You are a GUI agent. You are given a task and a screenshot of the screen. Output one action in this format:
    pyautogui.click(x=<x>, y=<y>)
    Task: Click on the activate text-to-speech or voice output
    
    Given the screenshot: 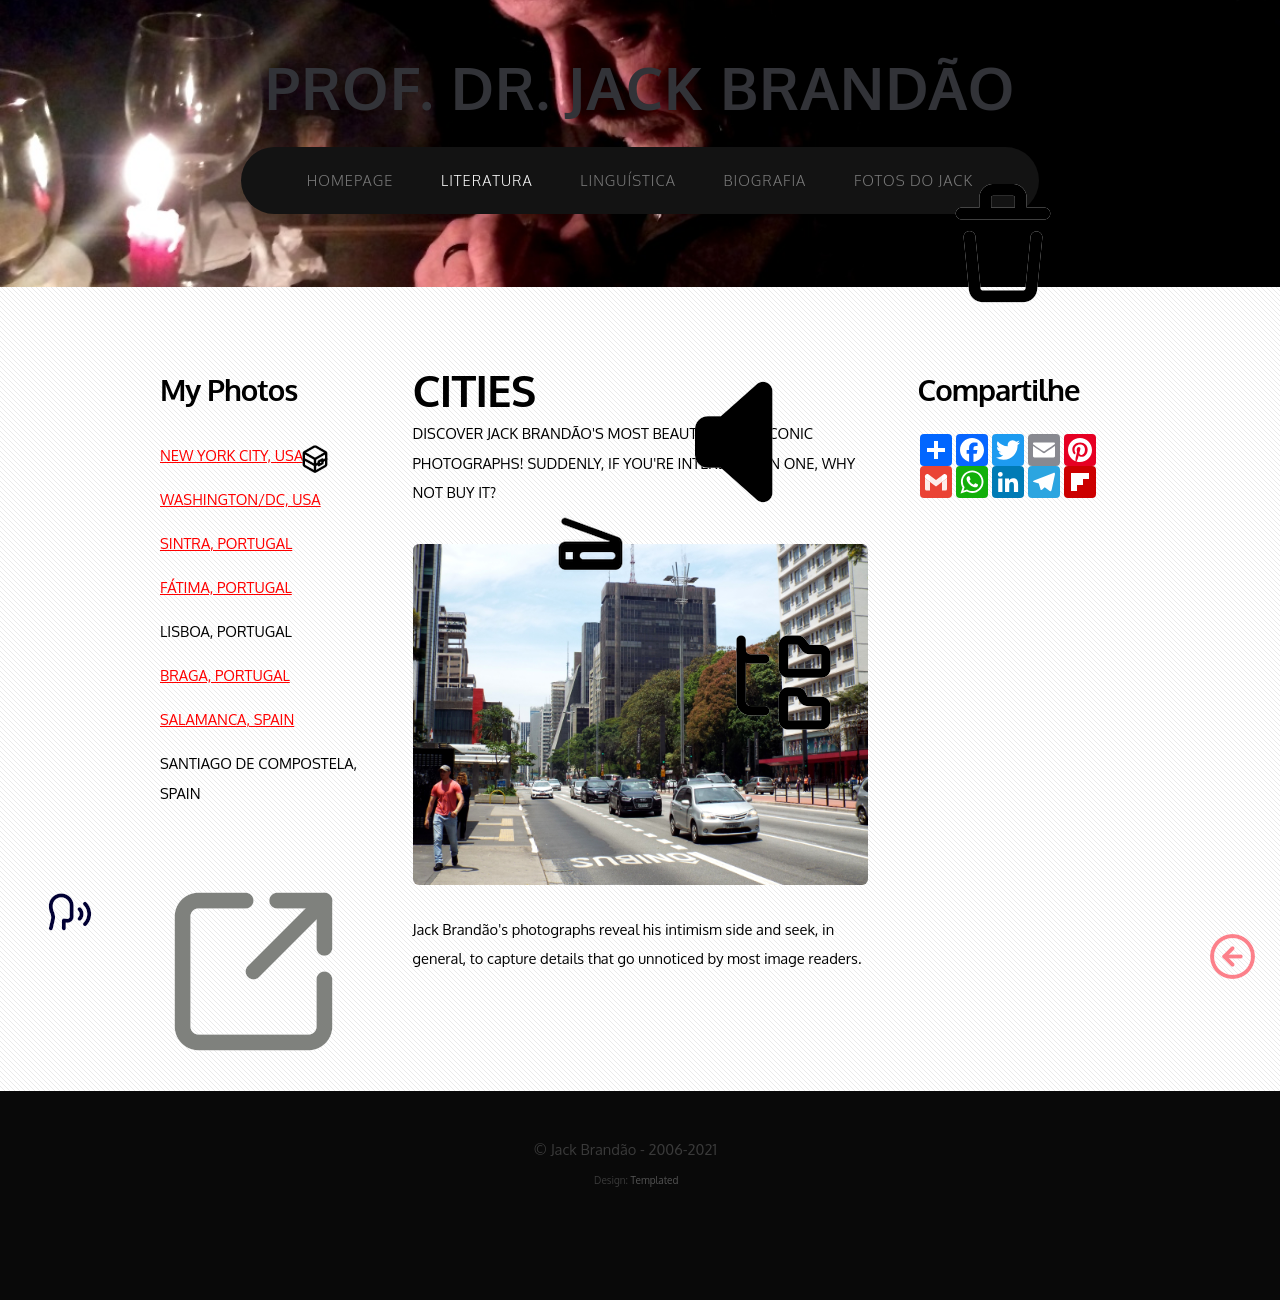 What is the action you would take?
    pyautogui.click(x=70, y=913)
    